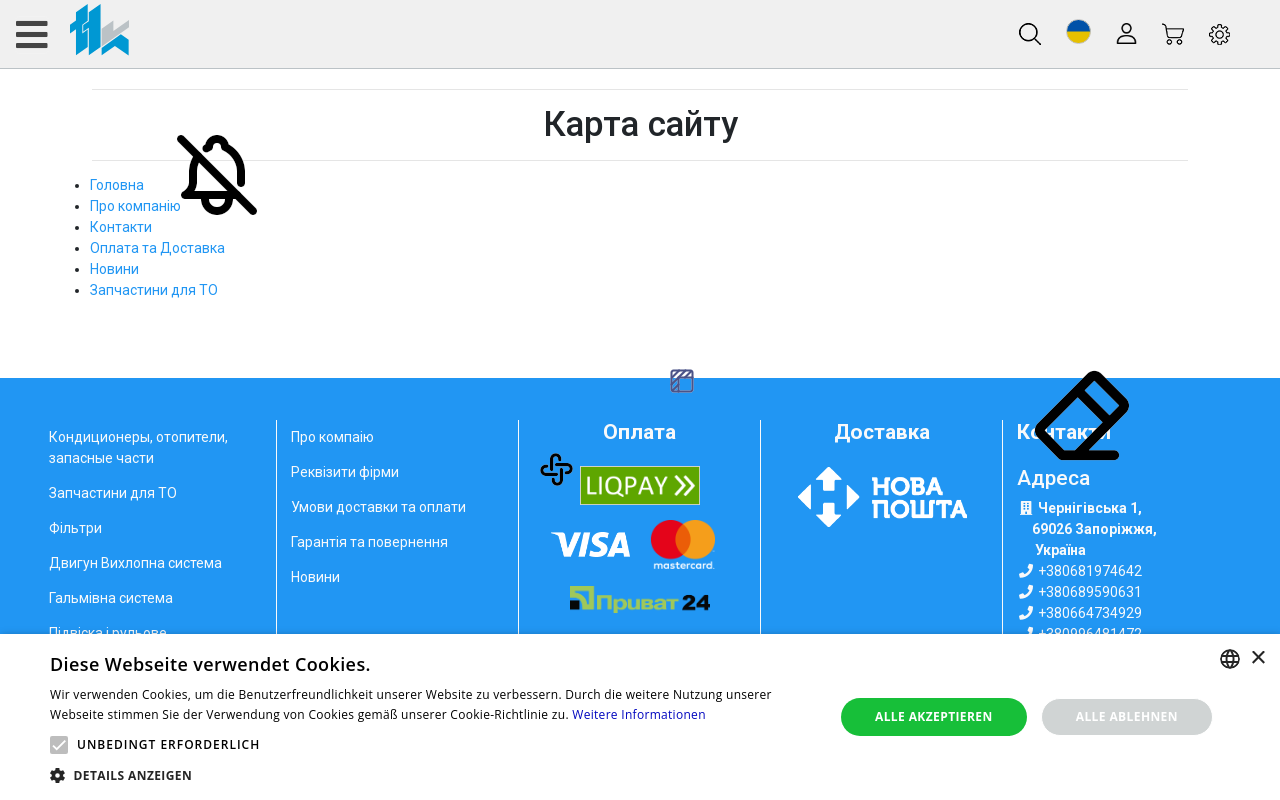  I want to click on mute notifications, so click(217, 175).